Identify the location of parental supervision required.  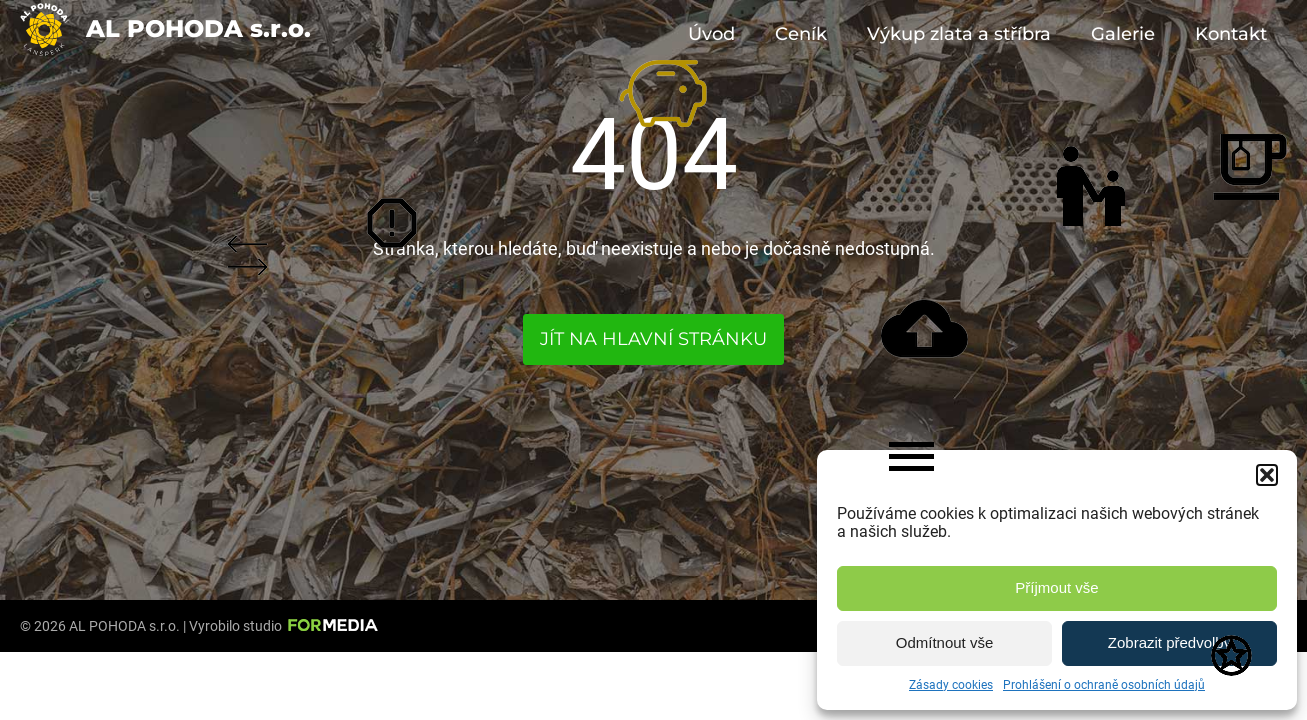
(1093, 186).